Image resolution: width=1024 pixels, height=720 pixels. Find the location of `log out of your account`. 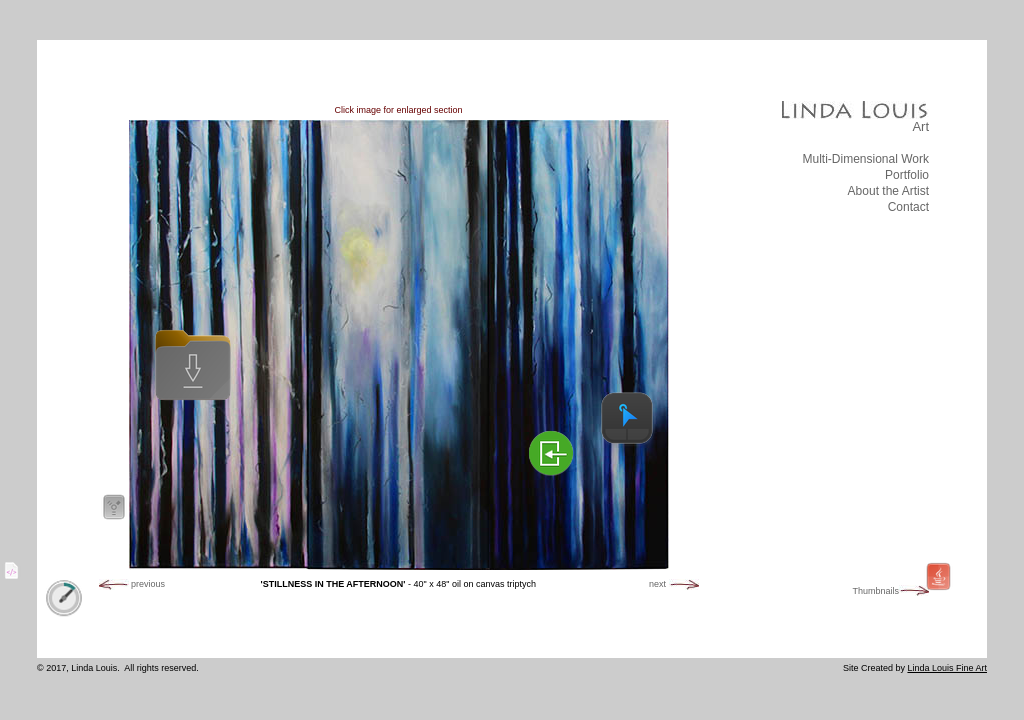

log out of your account is located at coordinates (551, 453).